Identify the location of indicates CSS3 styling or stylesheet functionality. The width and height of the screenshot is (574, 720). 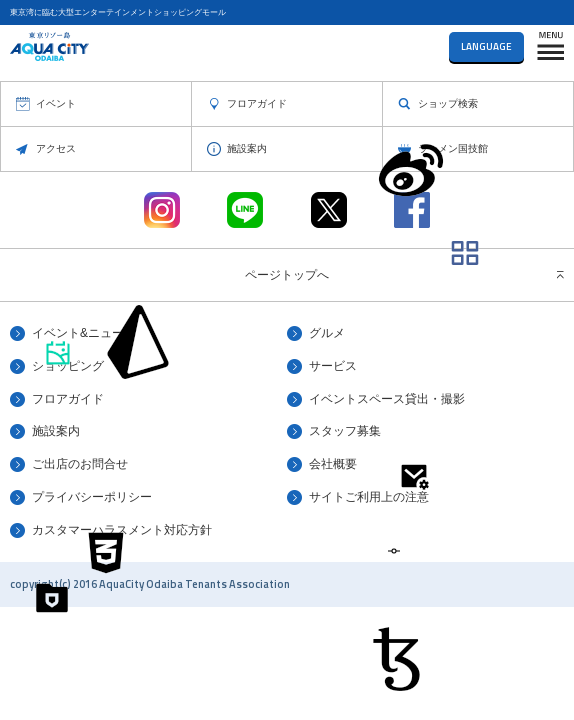
(106, 553).